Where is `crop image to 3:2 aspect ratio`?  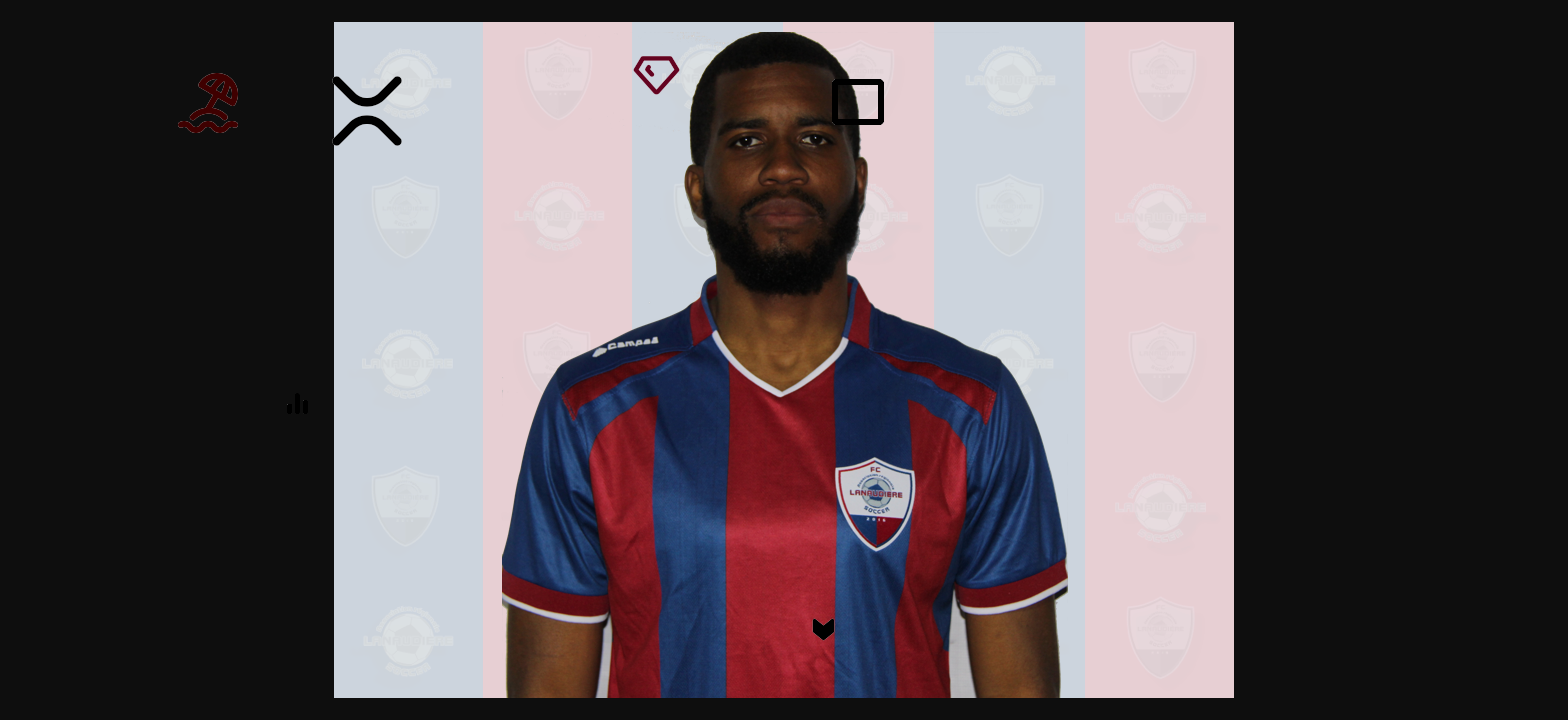
crop image to 3:2 aspect ratio is located at coordinates (858, 102).